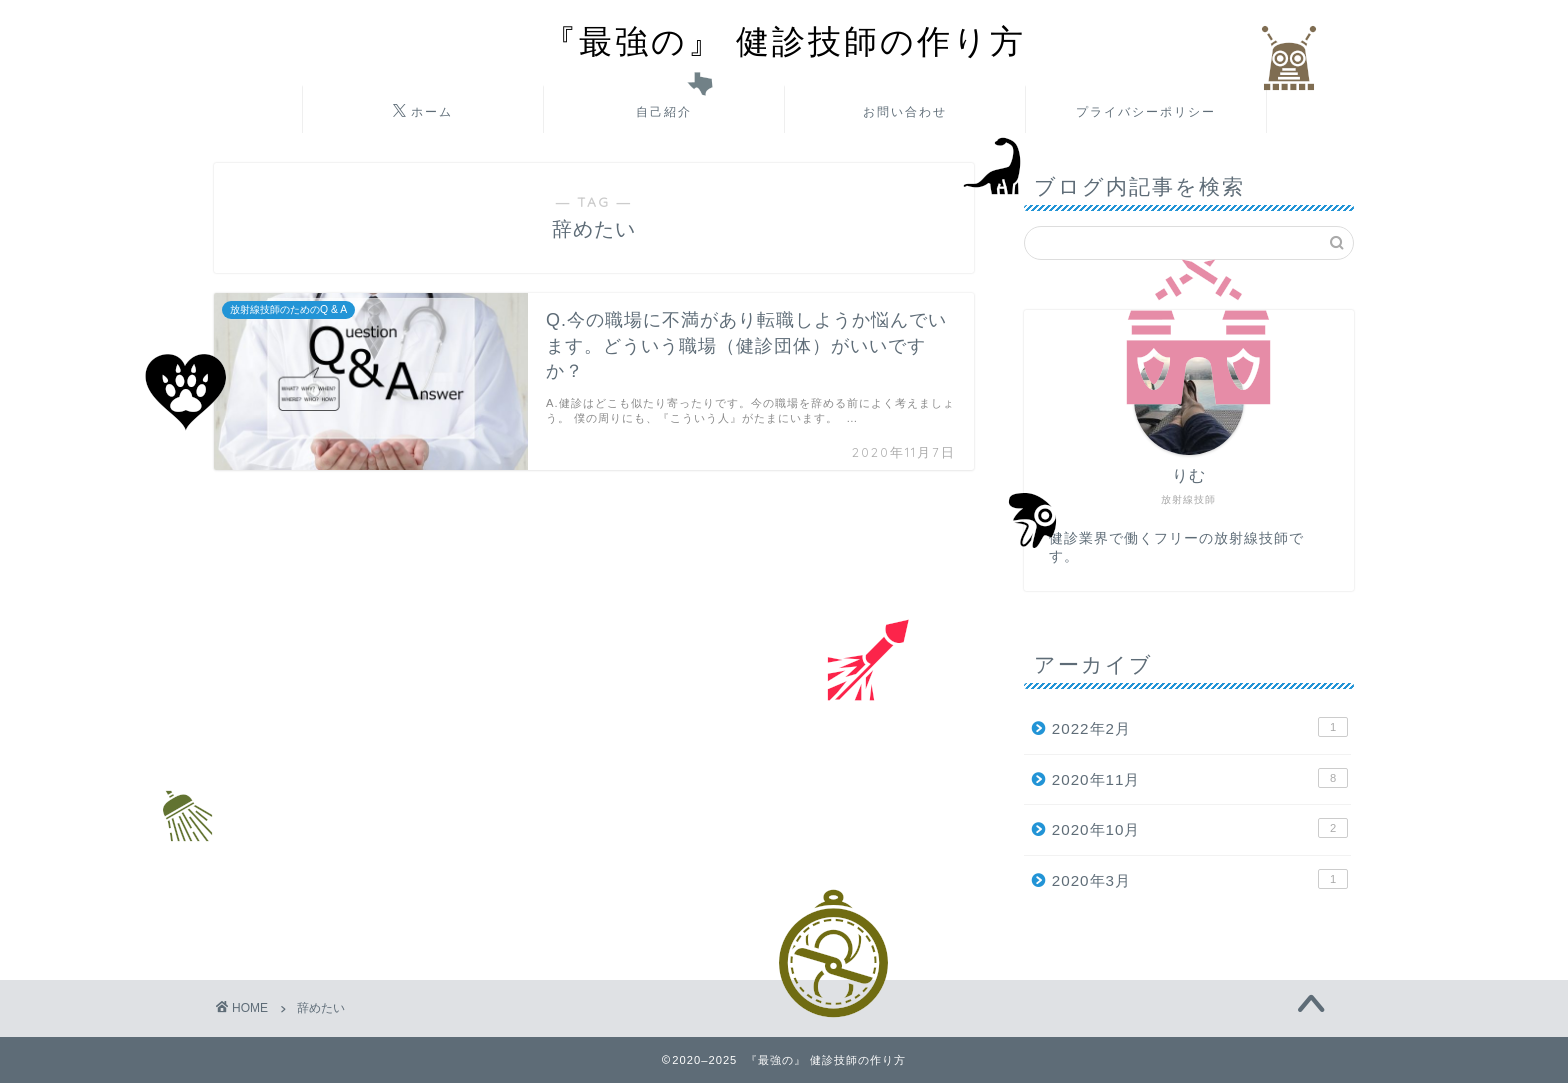  What do you see at coordinates (700, 84) in the screenshot?
I see `select texas as your region or state` at bounding box center [700, 84].